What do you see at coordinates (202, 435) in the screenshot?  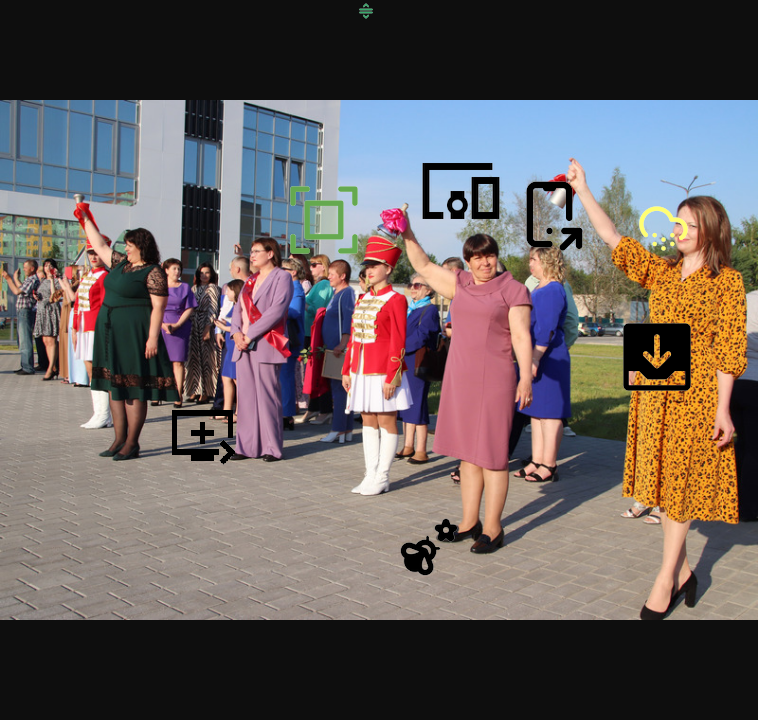 I see `add current media to play next in queue` at bounding box center [202, 435].